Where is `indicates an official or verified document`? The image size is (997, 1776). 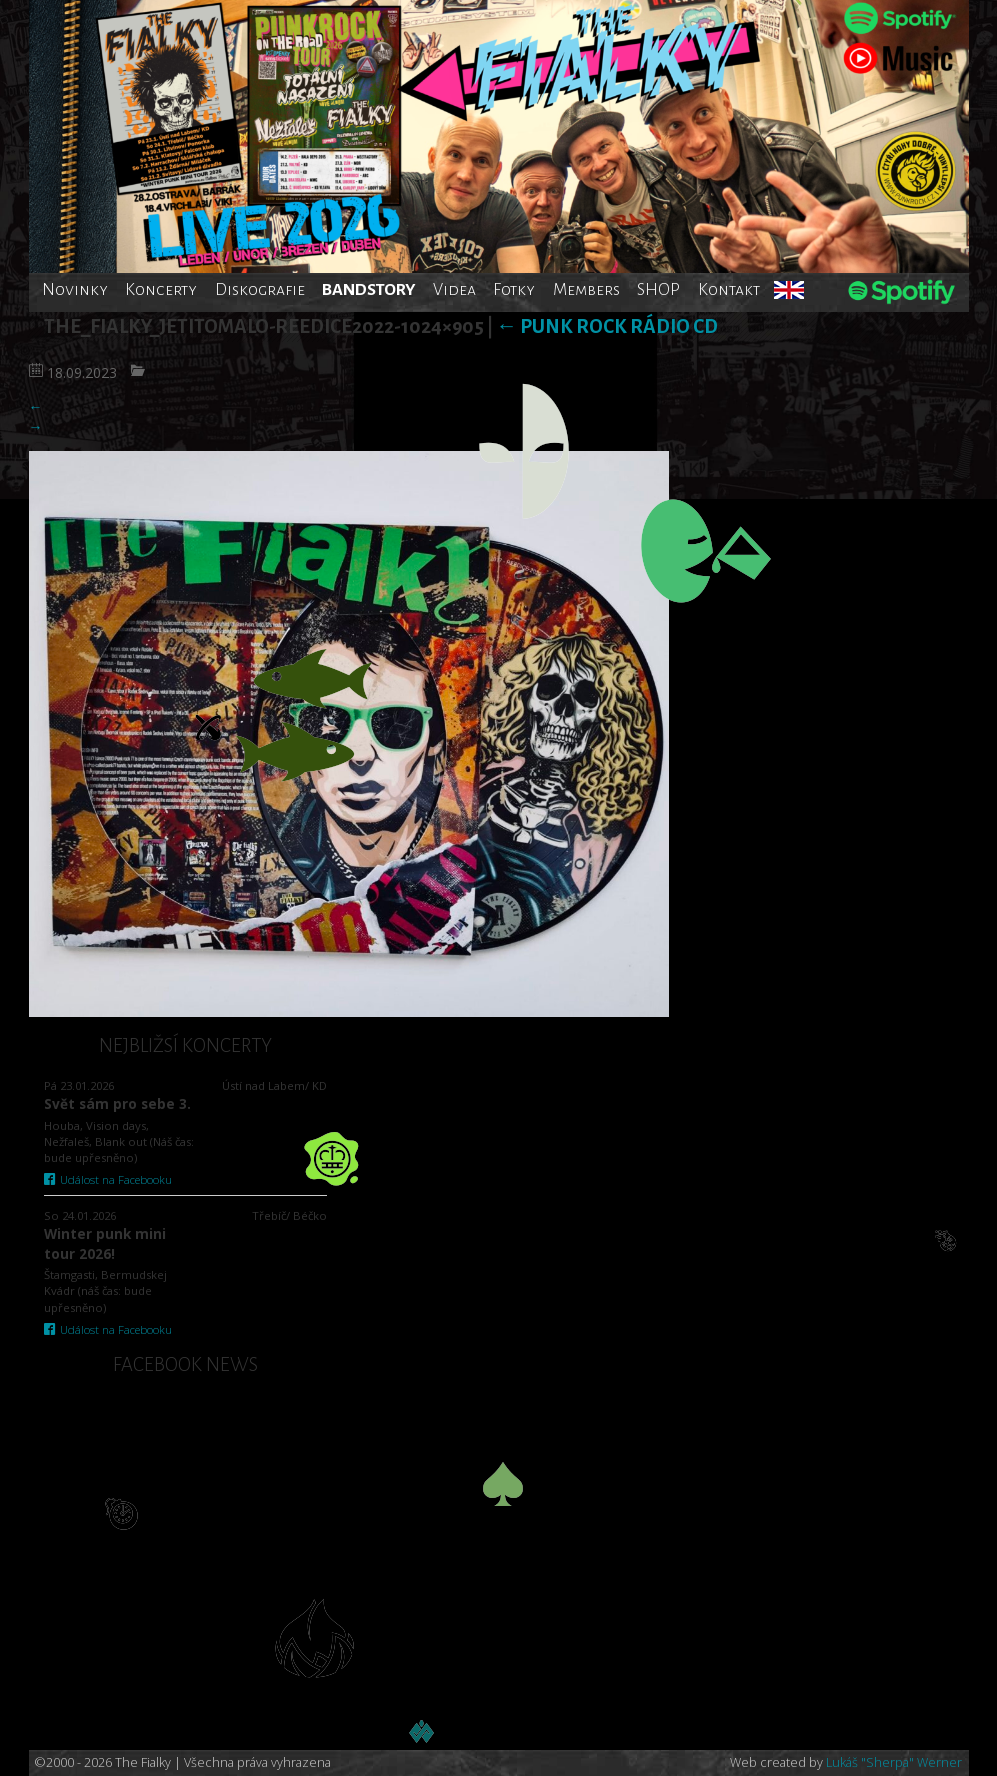
indicates an official or verified document is located at coordinates (331, 1158).